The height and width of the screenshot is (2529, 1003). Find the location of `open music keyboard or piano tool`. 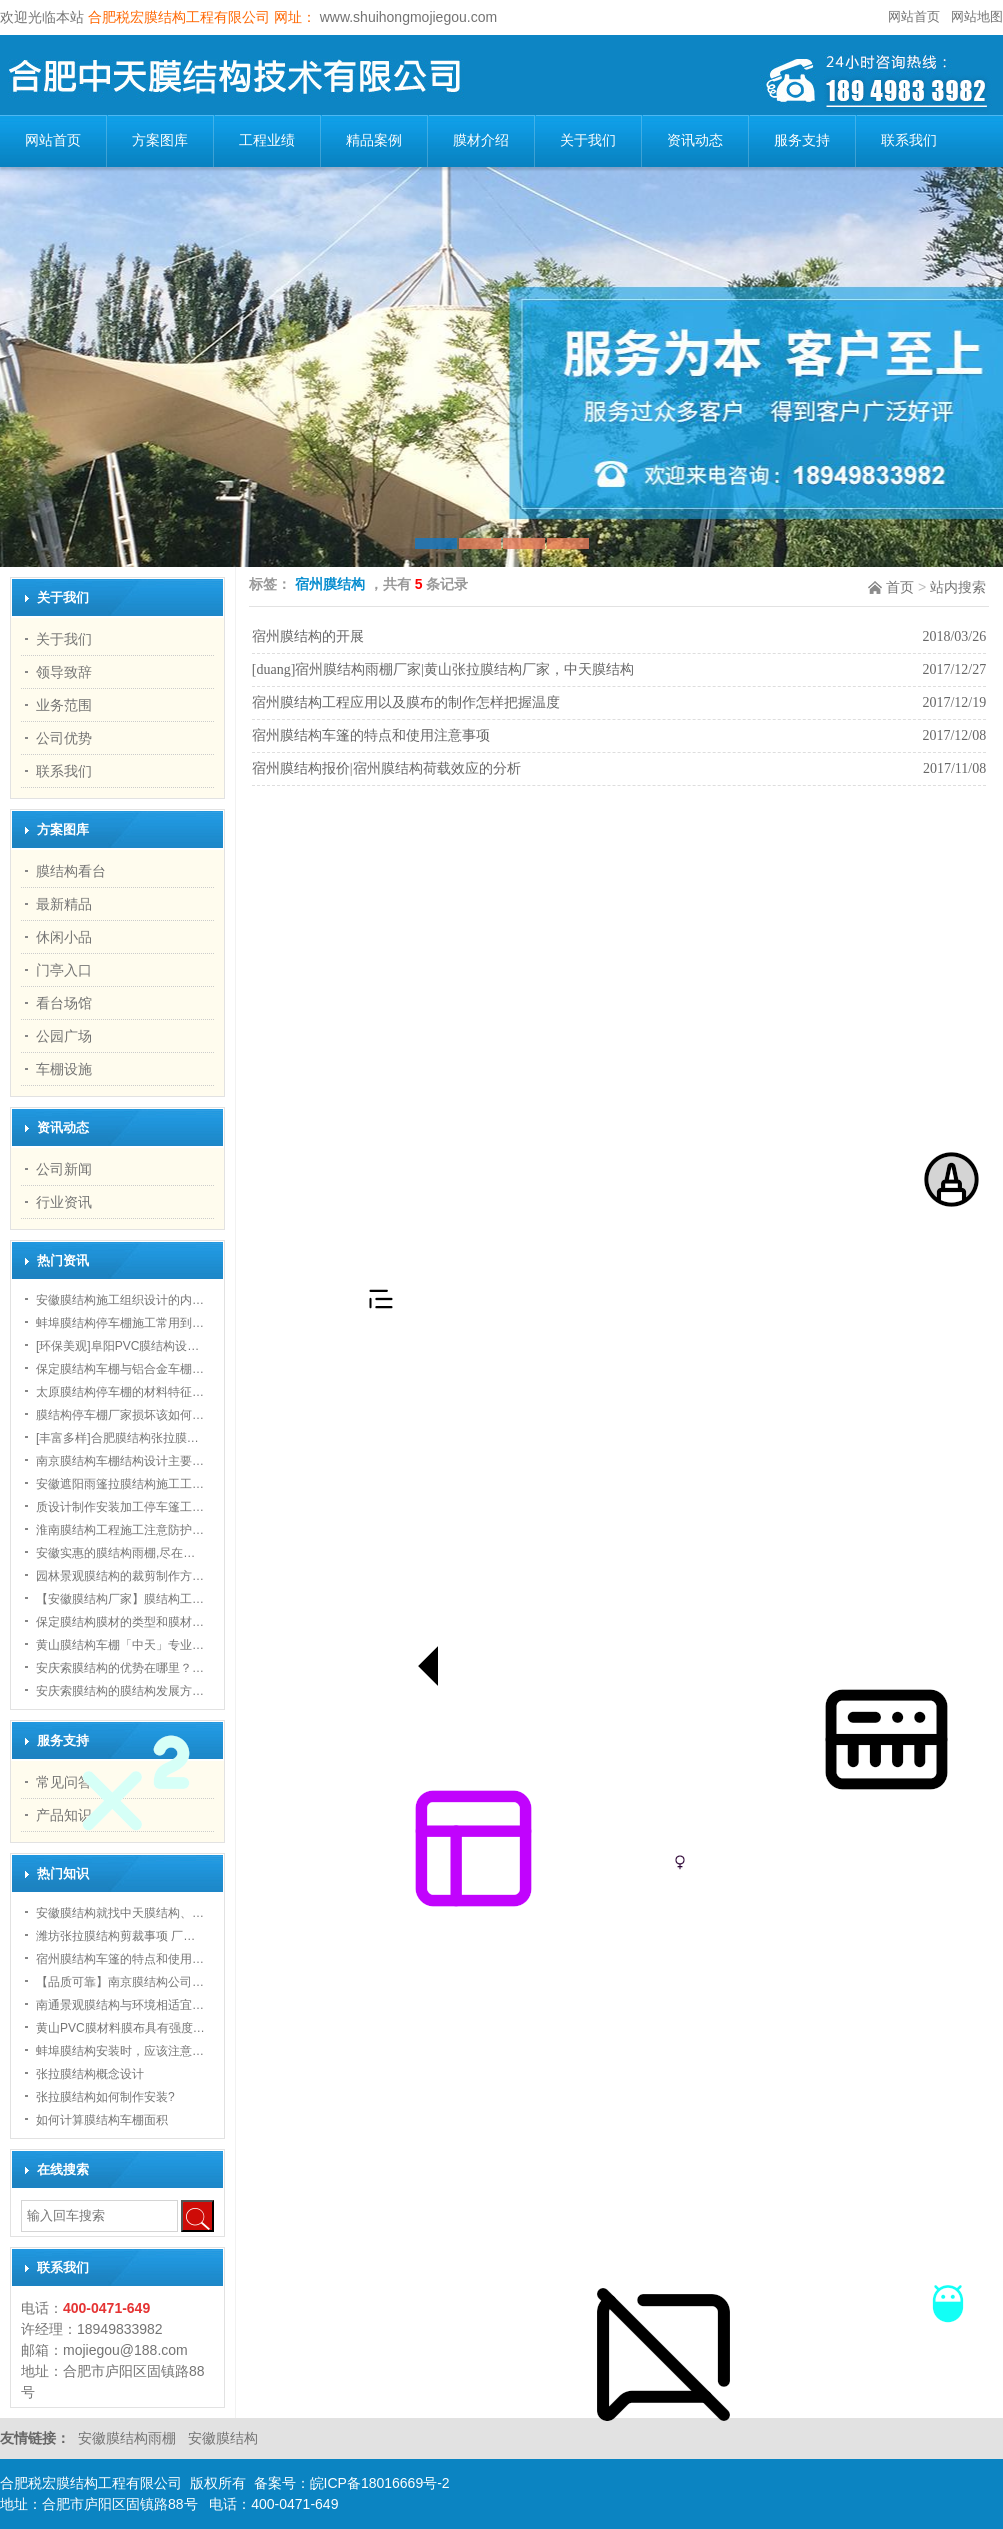

open music keyboard or piano tool is located at coordinates (886, 1739).